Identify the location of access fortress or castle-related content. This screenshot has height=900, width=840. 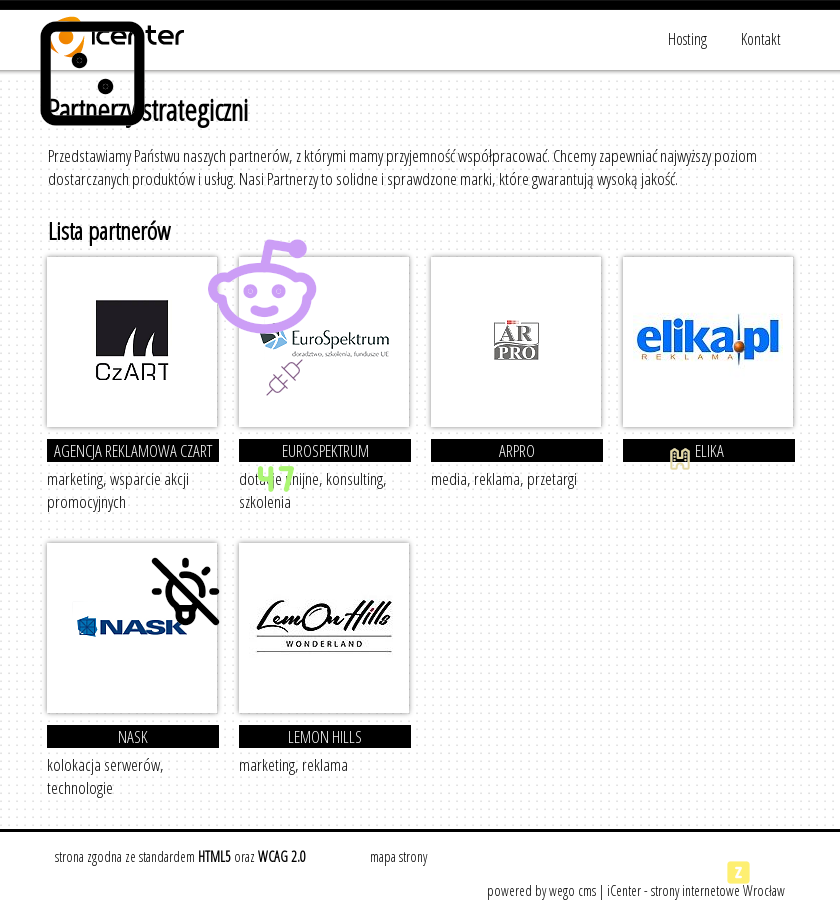
(680, 459).